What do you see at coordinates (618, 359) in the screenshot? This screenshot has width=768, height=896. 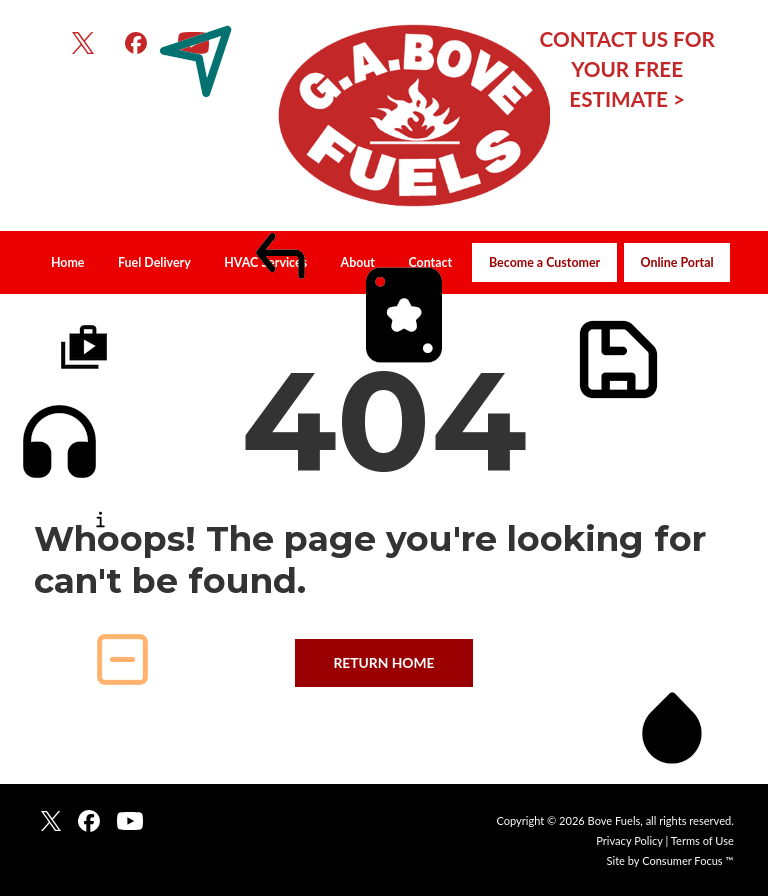 I see `save current file or document` at bounding box center [618, 359].